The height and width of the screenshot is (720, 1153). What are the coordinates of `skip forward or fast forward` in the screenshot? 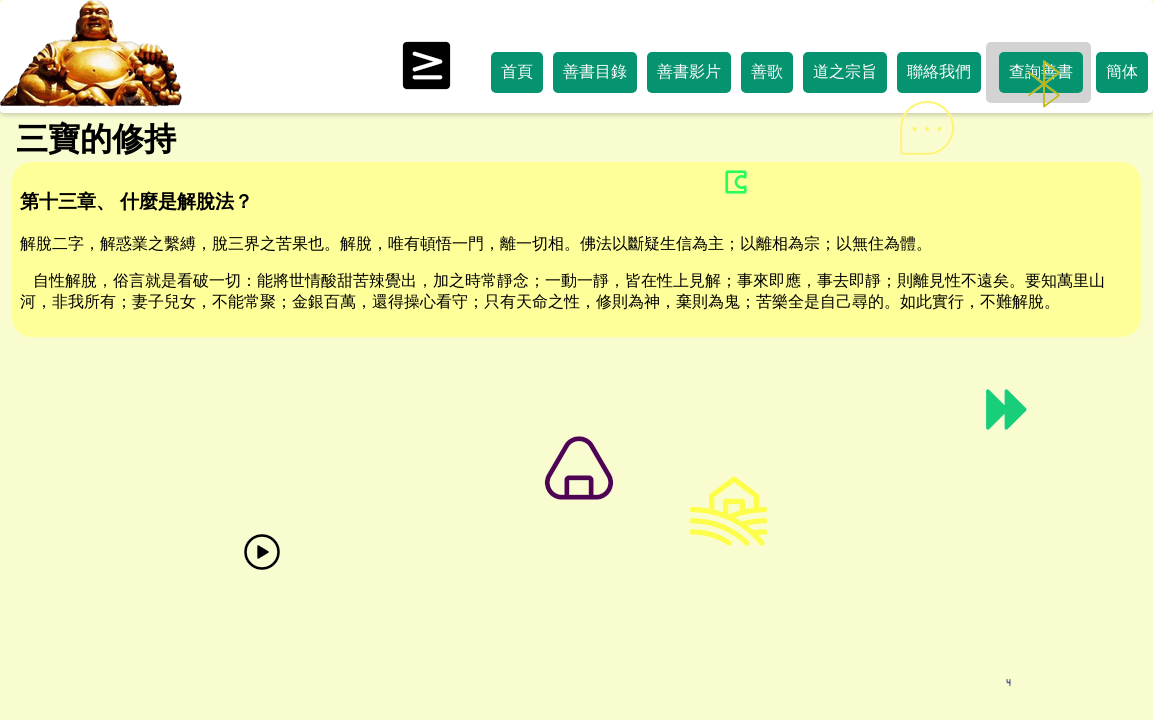 It's located at (1004, 409).